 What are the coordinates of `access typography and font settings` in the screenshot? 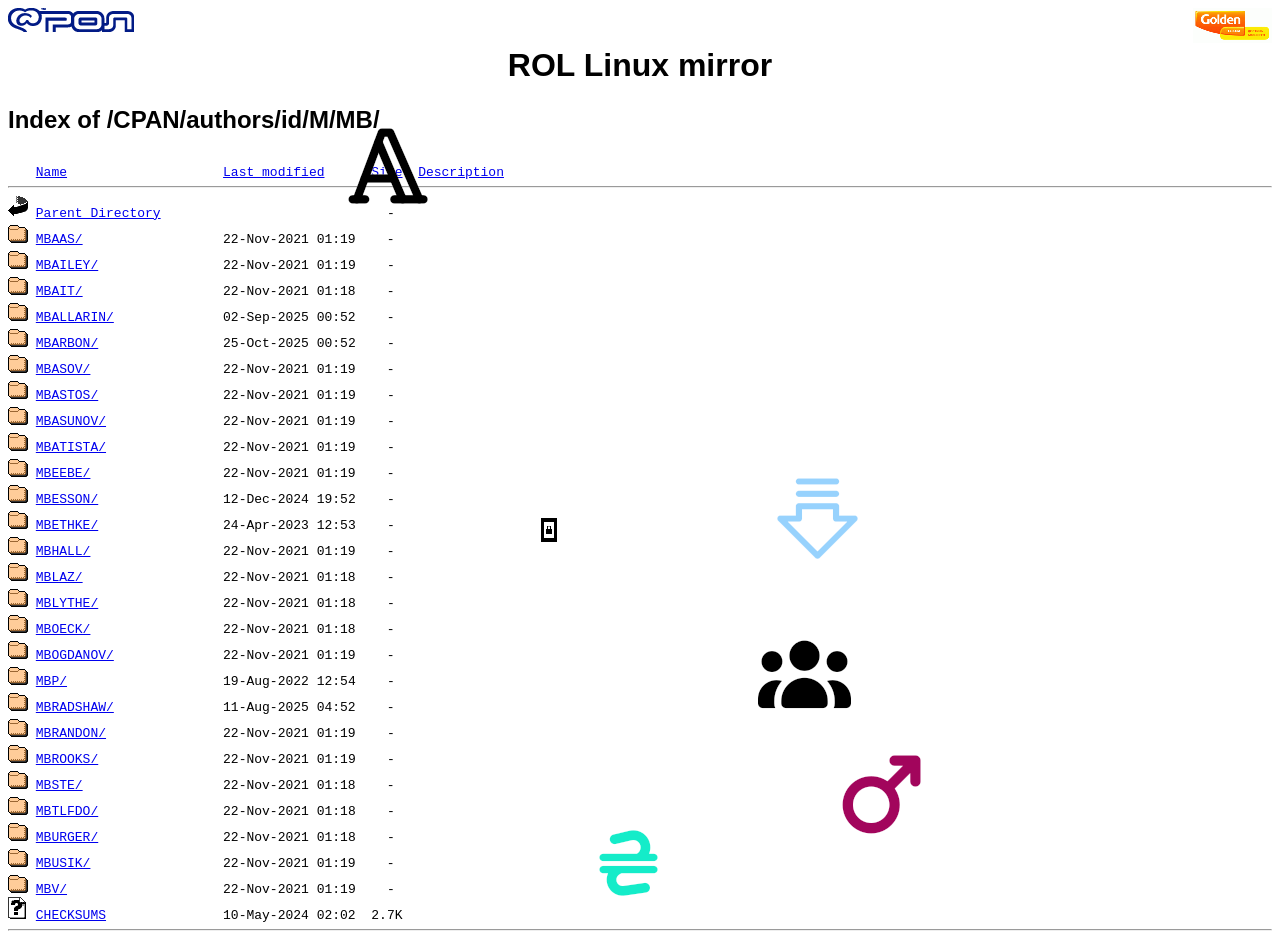 It's located at (386, 166).